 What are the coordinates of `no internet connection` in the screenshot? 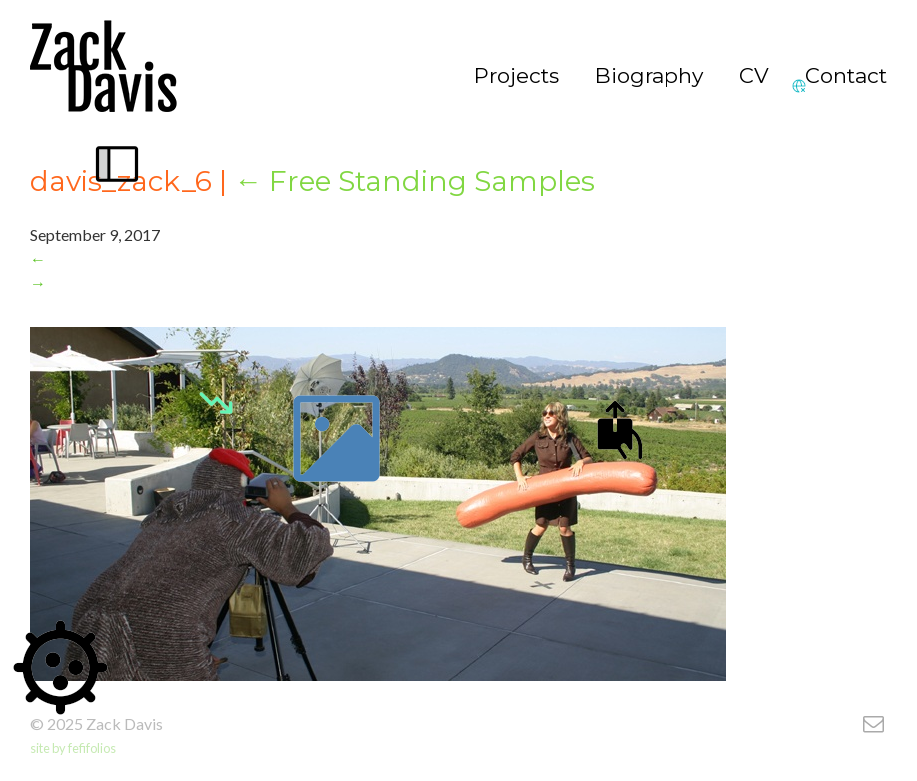 It's located at (799, 86).